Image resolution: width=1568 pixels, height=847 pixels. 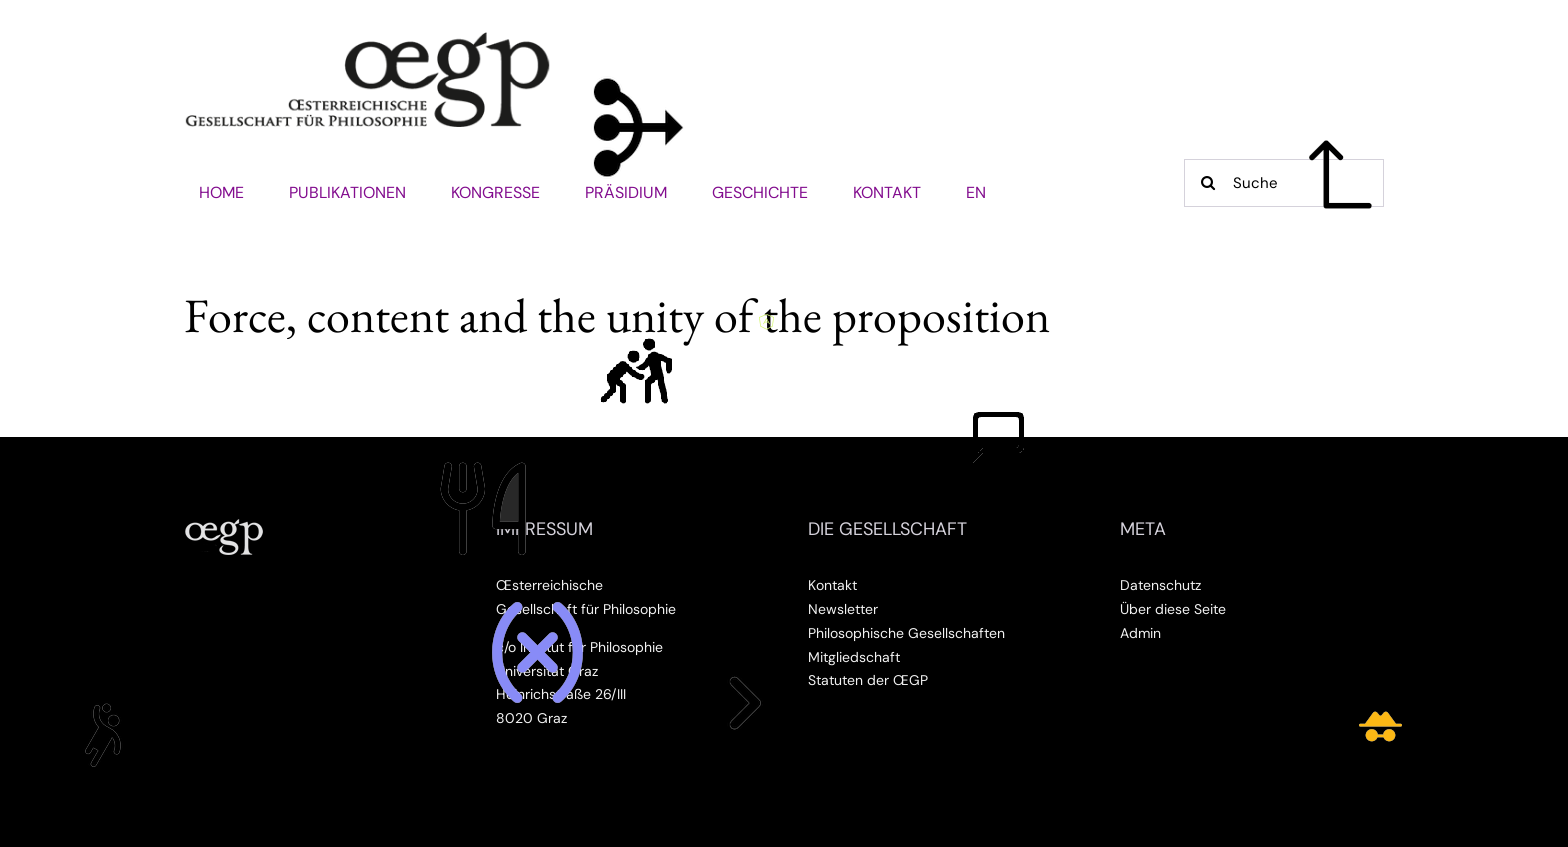 I want to click on navigate to the next item or page, so click(x=744, y=703).